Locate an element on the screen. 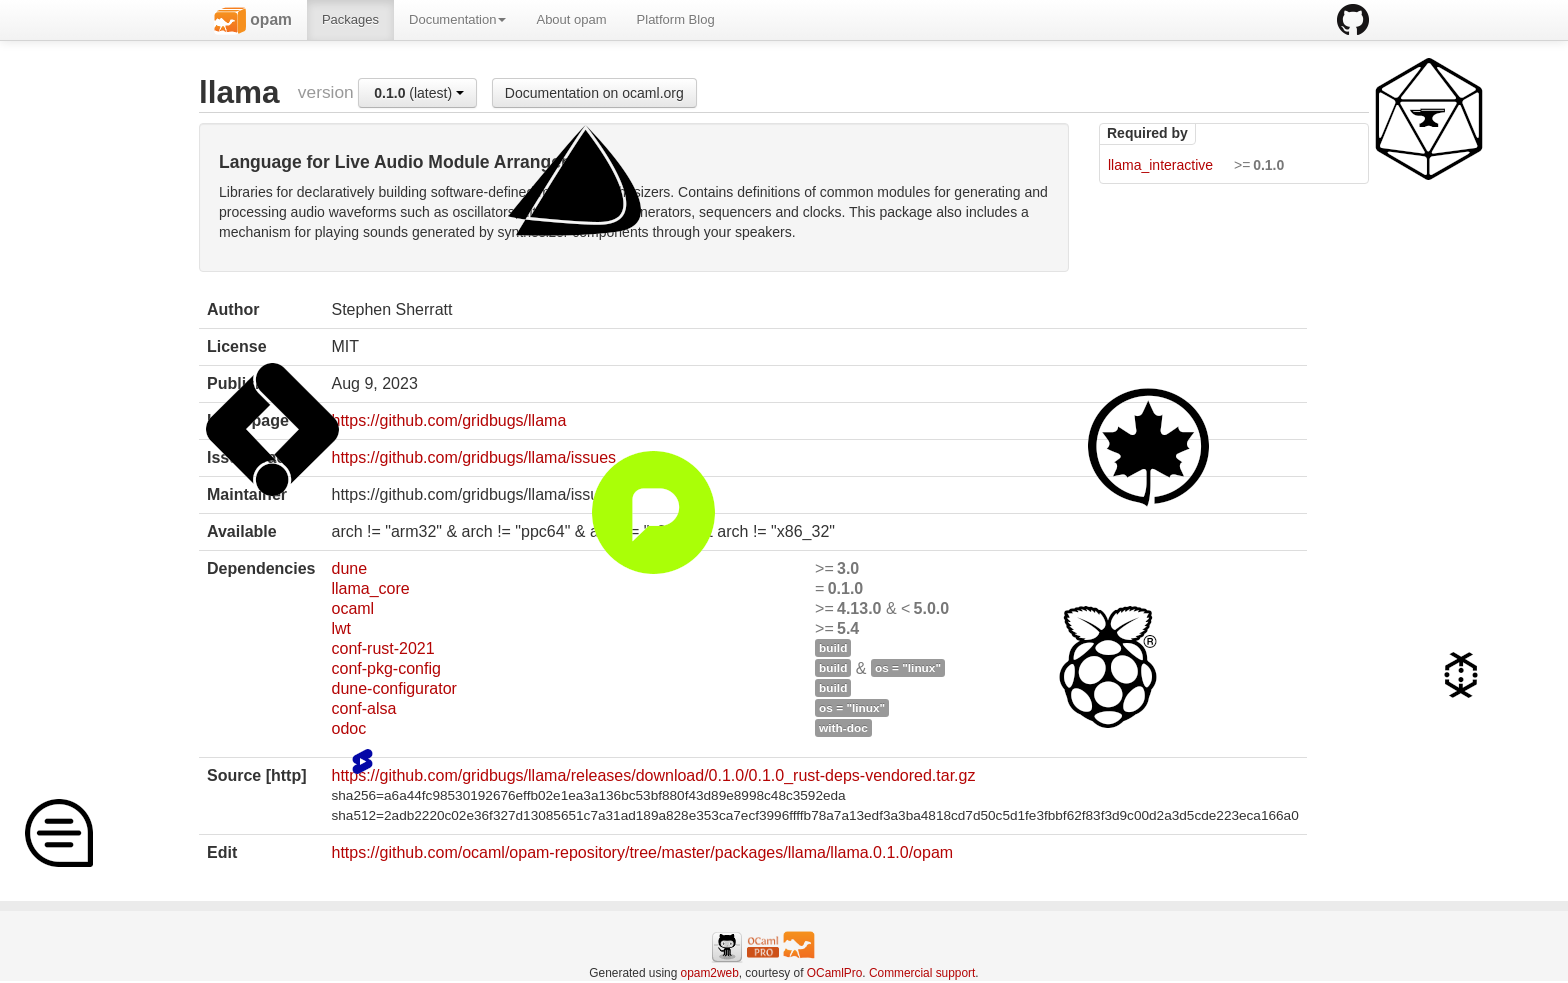 The width and height of the screenshot is (1568, 983). Raspberry Pi brand logo is located at coordinates (1108, 667).